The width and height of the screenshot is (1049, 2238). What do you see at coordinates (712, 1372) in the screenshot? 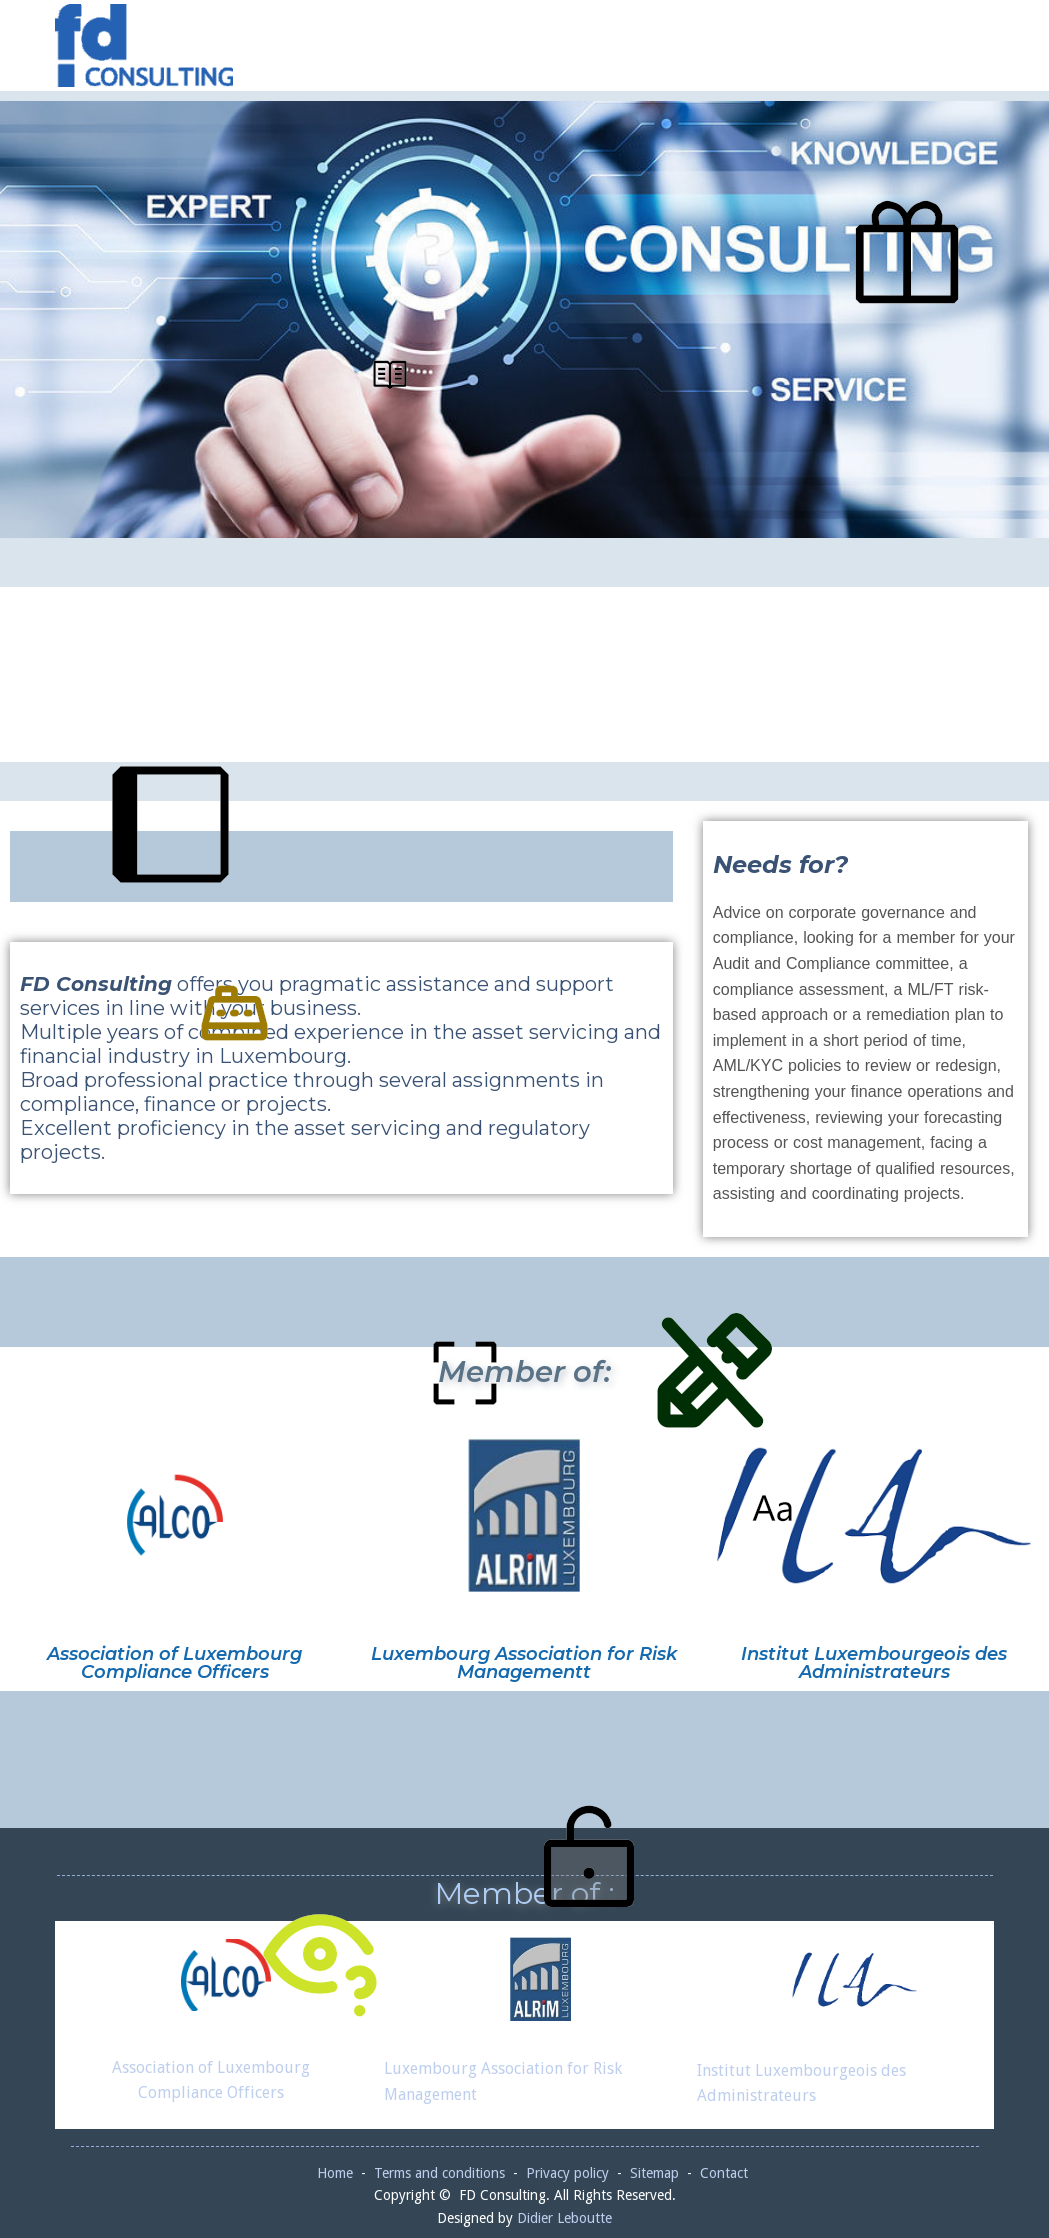
I see `editing is disabled or unavailable` at bounding box center [712, 1372].